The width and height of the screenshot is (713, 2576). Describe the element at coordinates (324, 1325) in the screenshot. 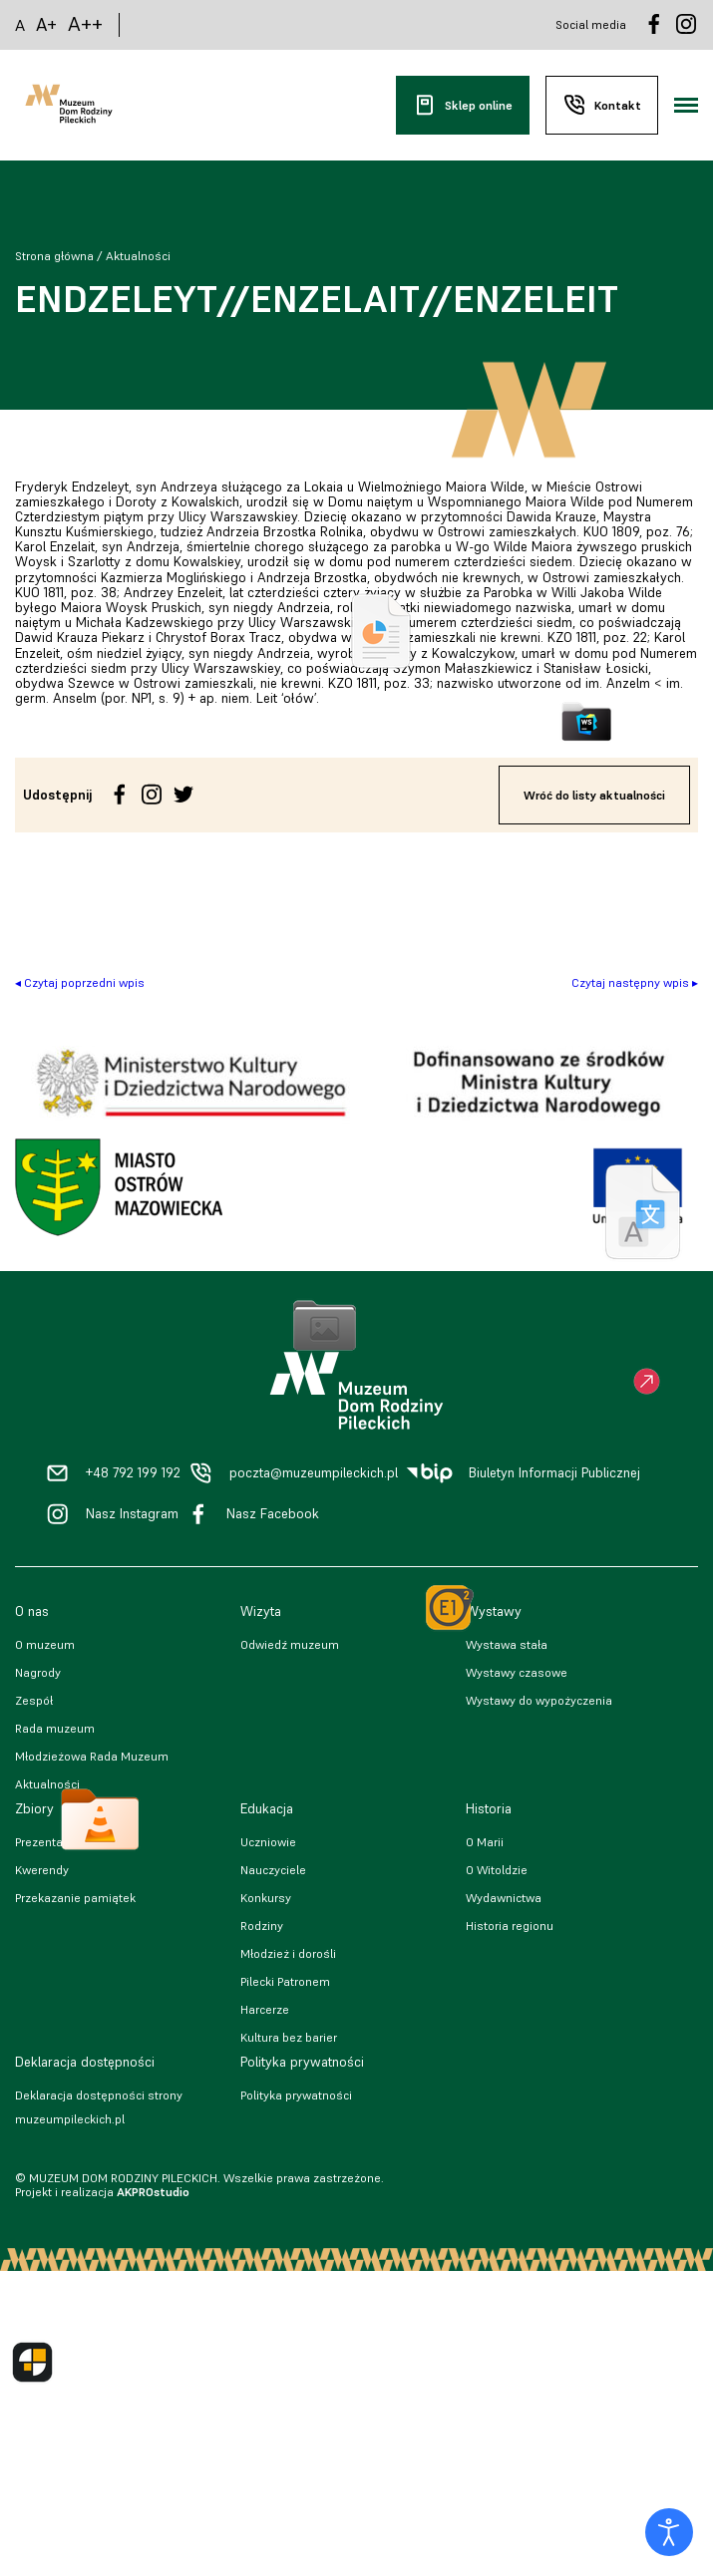

I see `open your images folder` at that location.